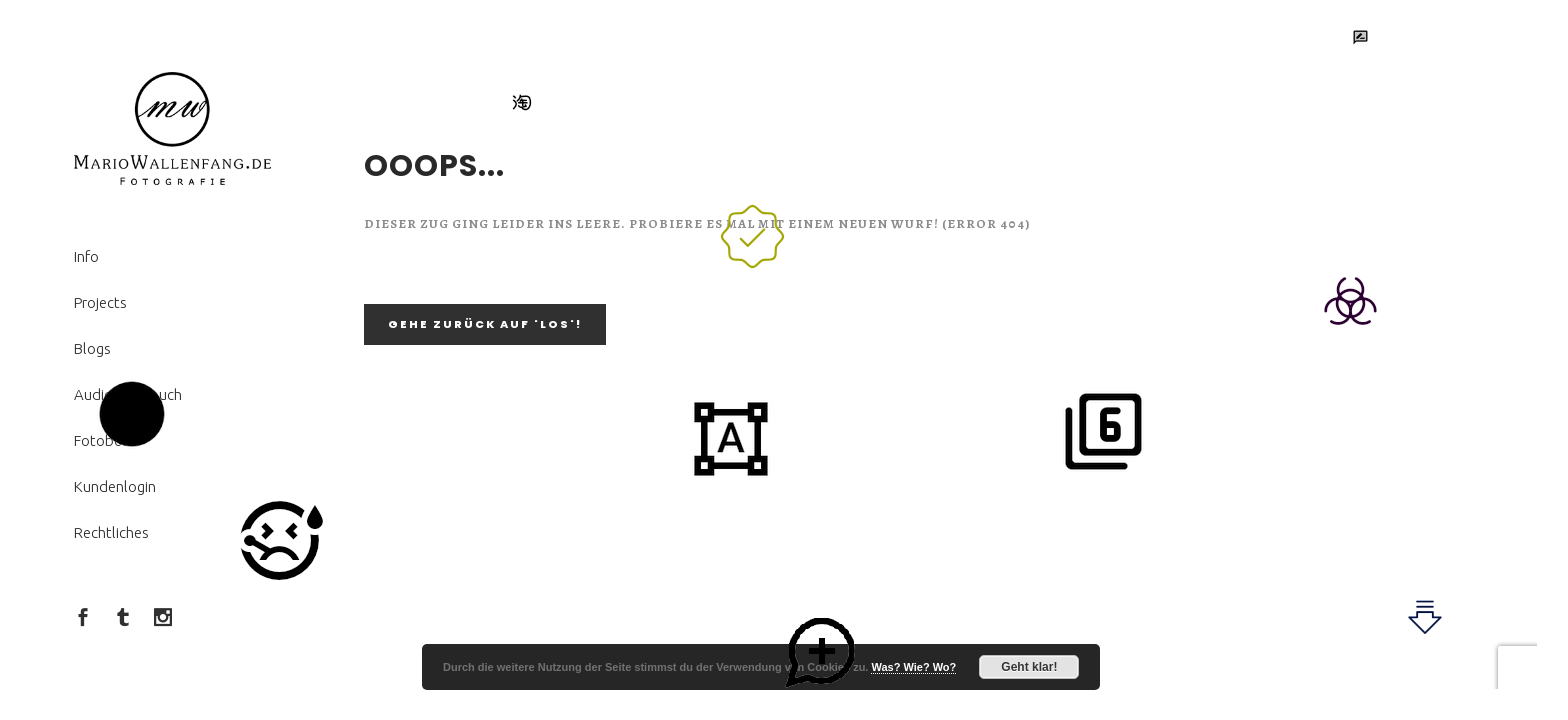 The image size is (1568, 720). I want to click on report feeling unwell or sick, so click(279, 540).